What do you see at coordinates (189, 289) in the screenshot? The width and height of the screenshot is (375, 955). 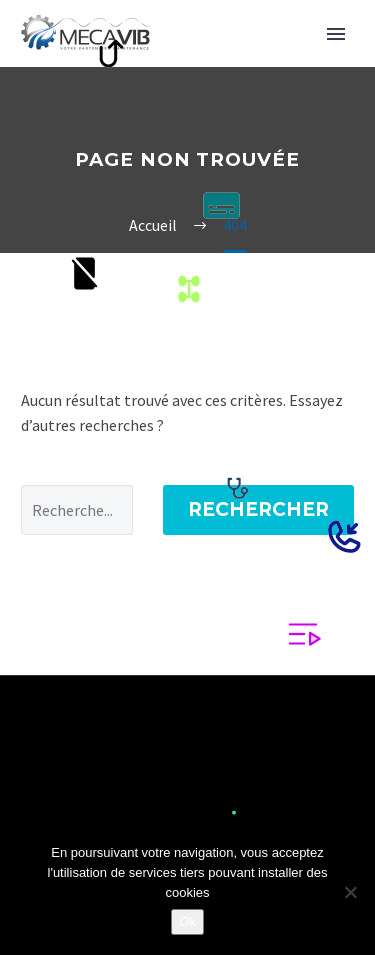 I see `select 4WD or all-wheel drive mode` at bounding box center [189, 289].